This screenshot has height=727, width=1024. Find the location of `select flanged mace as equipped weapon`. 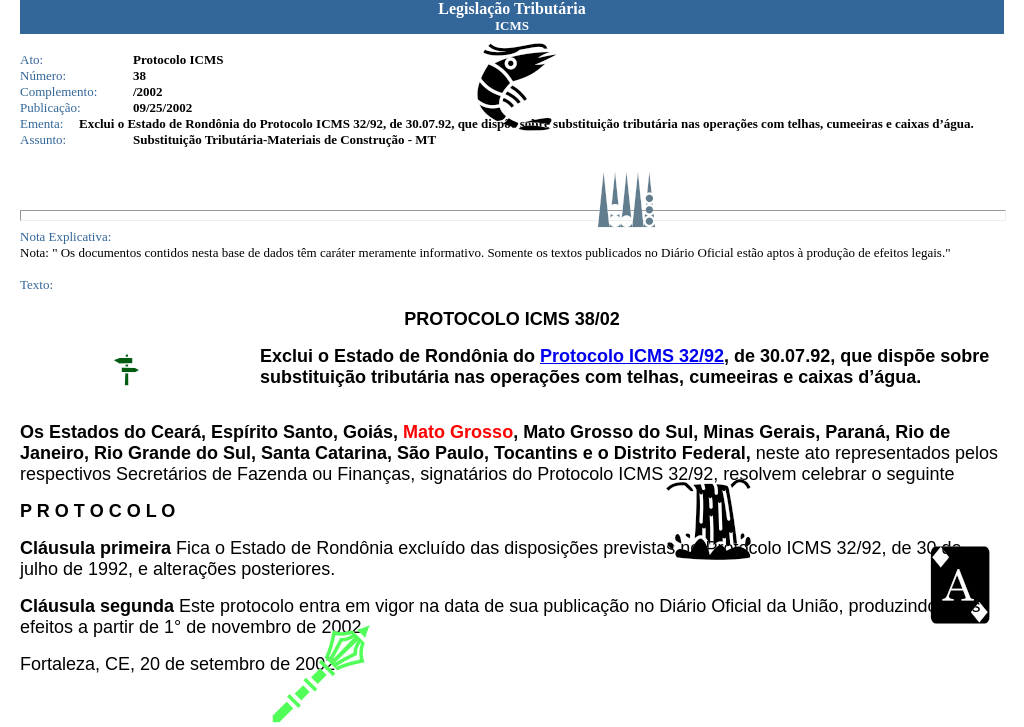

select flanged mace as equipped weapon is located at coordinates (322, 673).